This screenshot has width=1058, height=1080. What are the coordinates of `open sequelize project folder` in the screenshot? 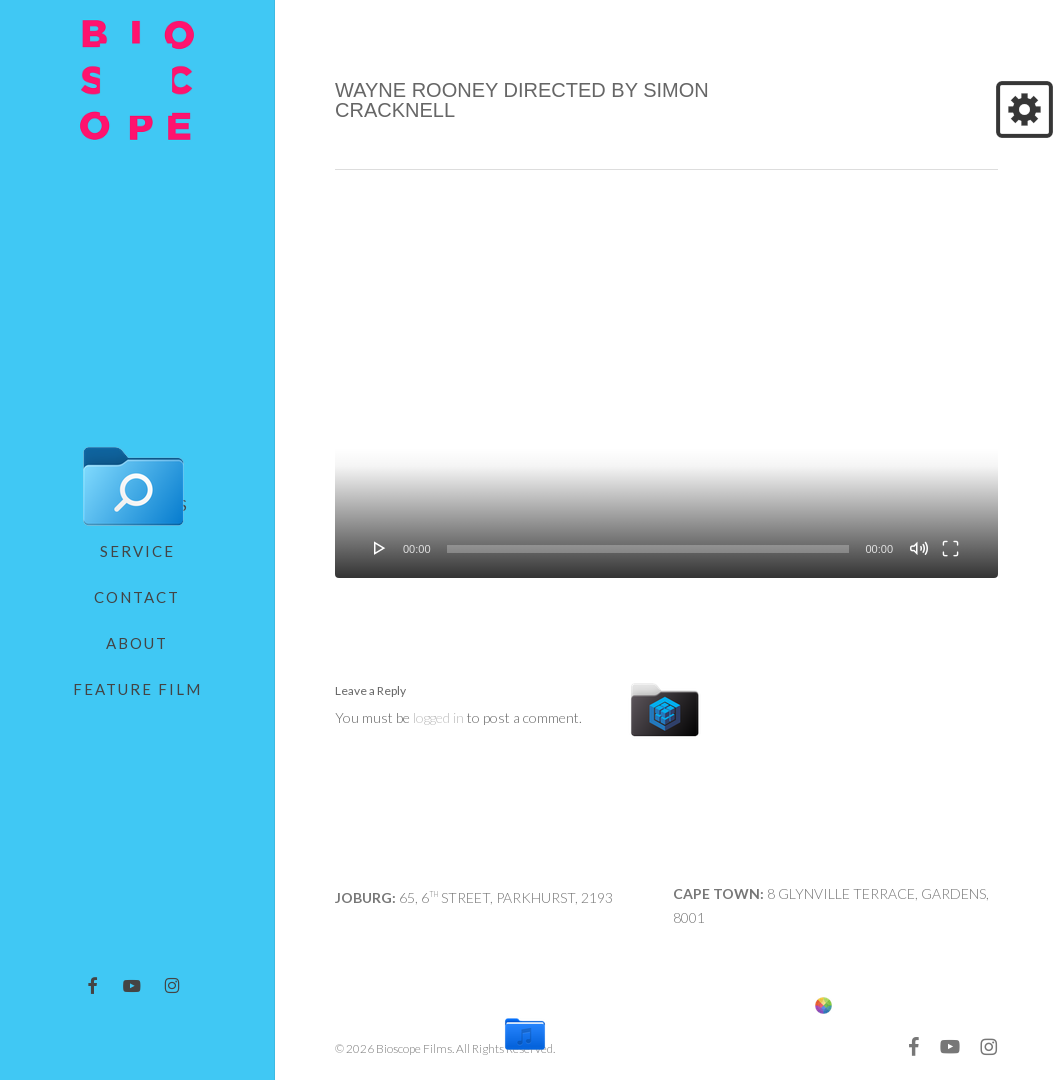 It's located at (664, 711).